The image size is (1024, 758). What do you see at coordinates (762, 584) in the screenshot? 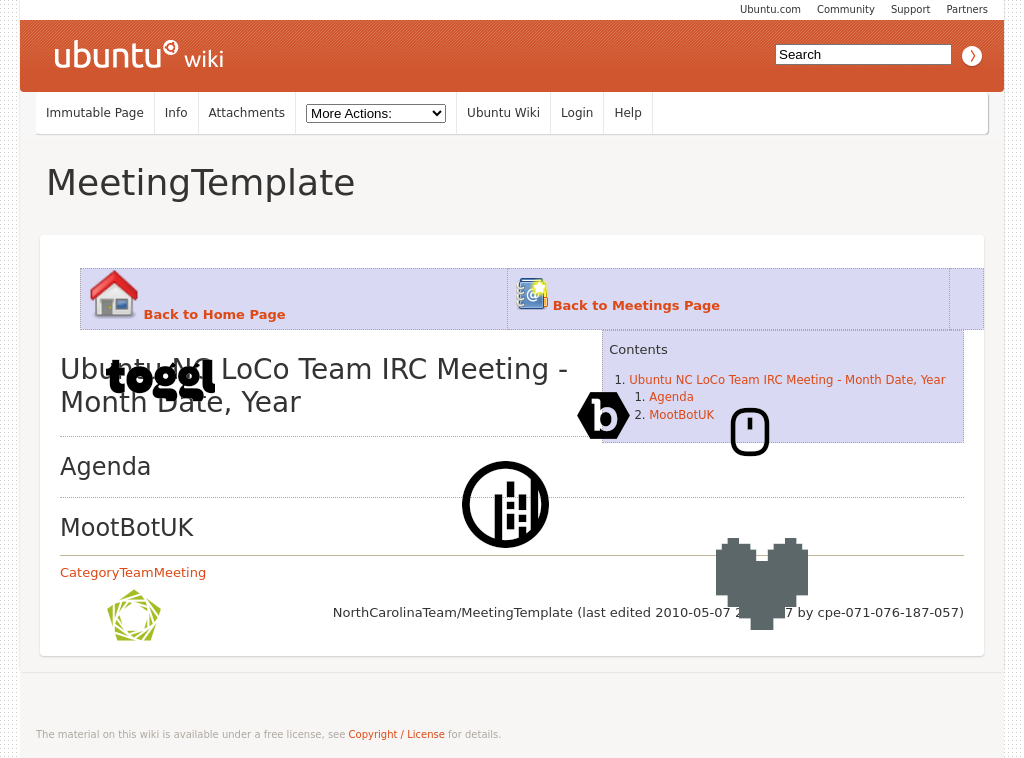
I see `launch undertale game` at bounding box center [762, 584].